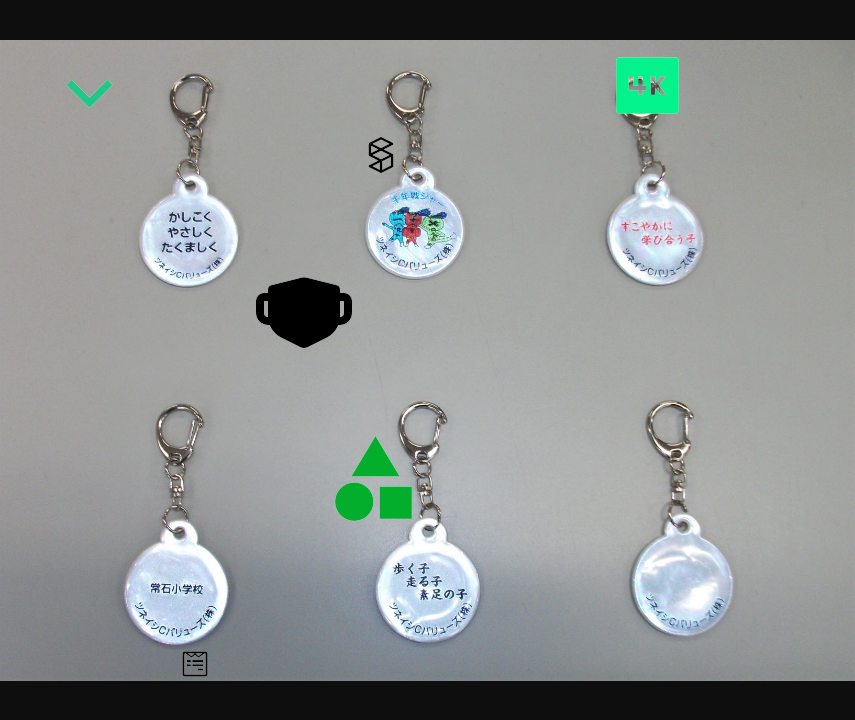 Image resolution: width=855 pixels, height=720 pixels. What do you see at coordinates (381, 155) in the screenshot?
I see `skypack logo` at bounding box center [381, 155].